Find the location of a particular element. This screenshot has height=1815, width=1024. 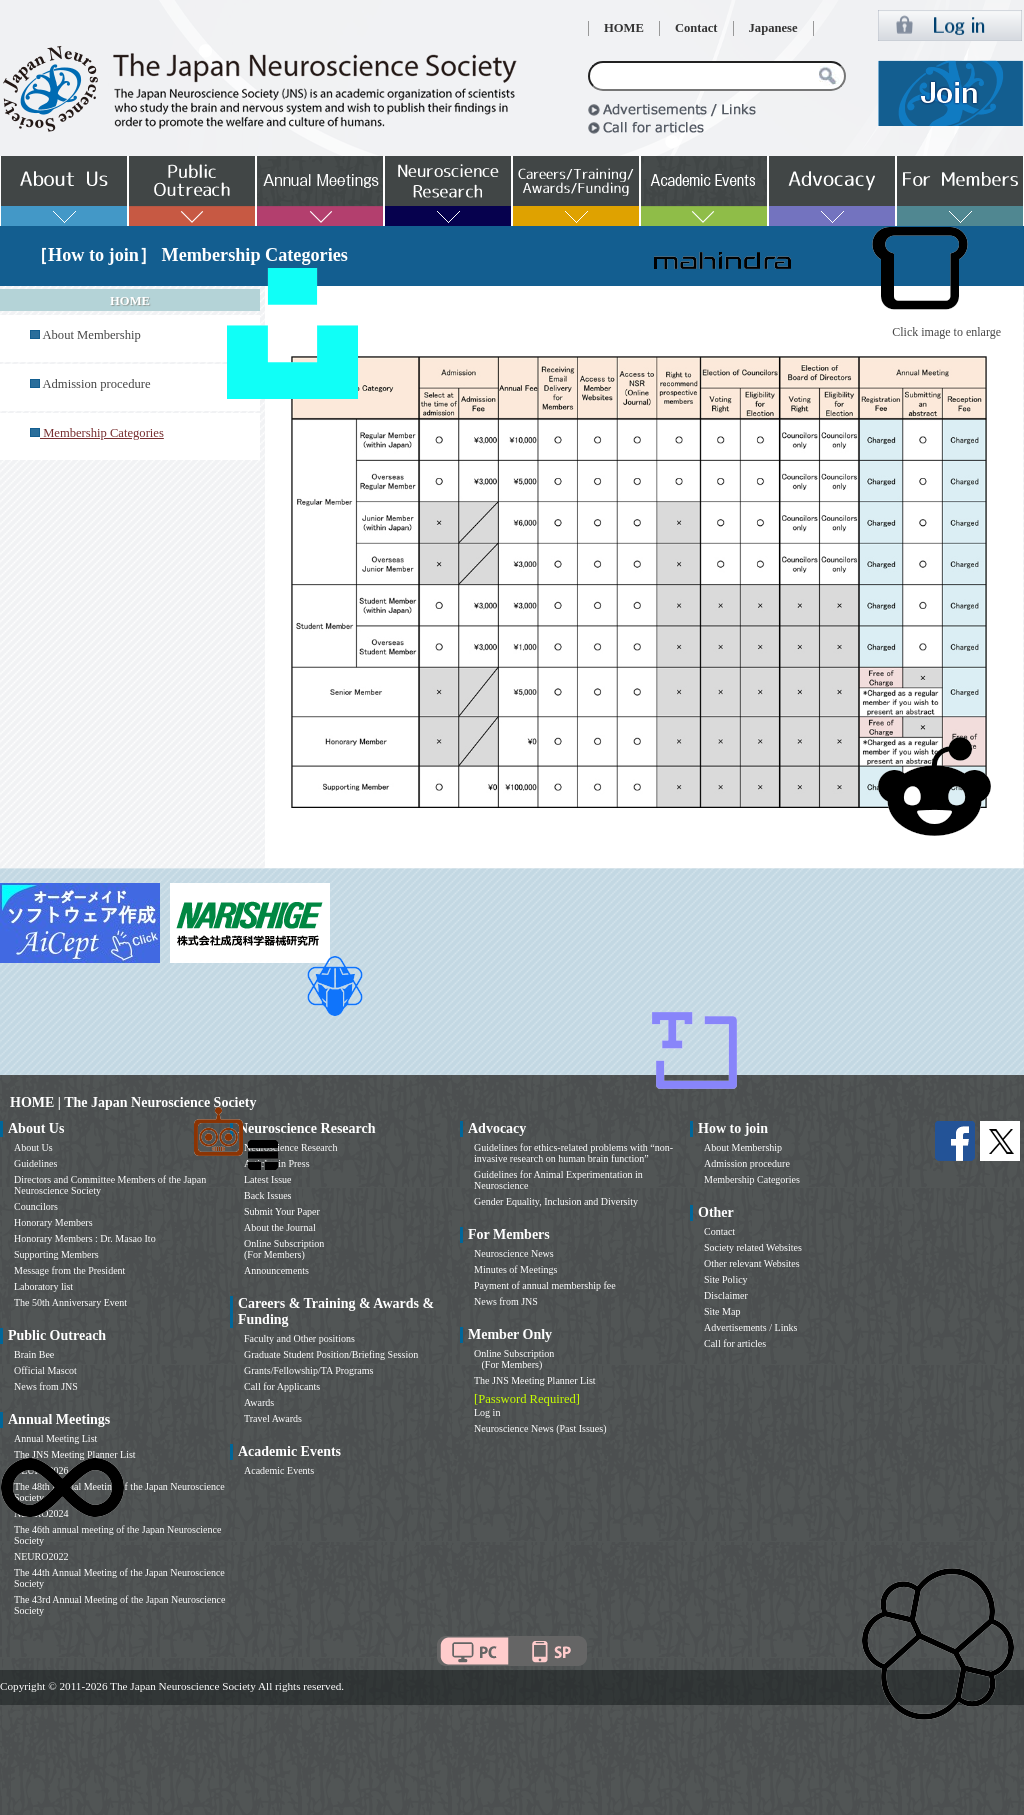

internet computer protocol (ICP) logo is located at coordinates (62, 1487).